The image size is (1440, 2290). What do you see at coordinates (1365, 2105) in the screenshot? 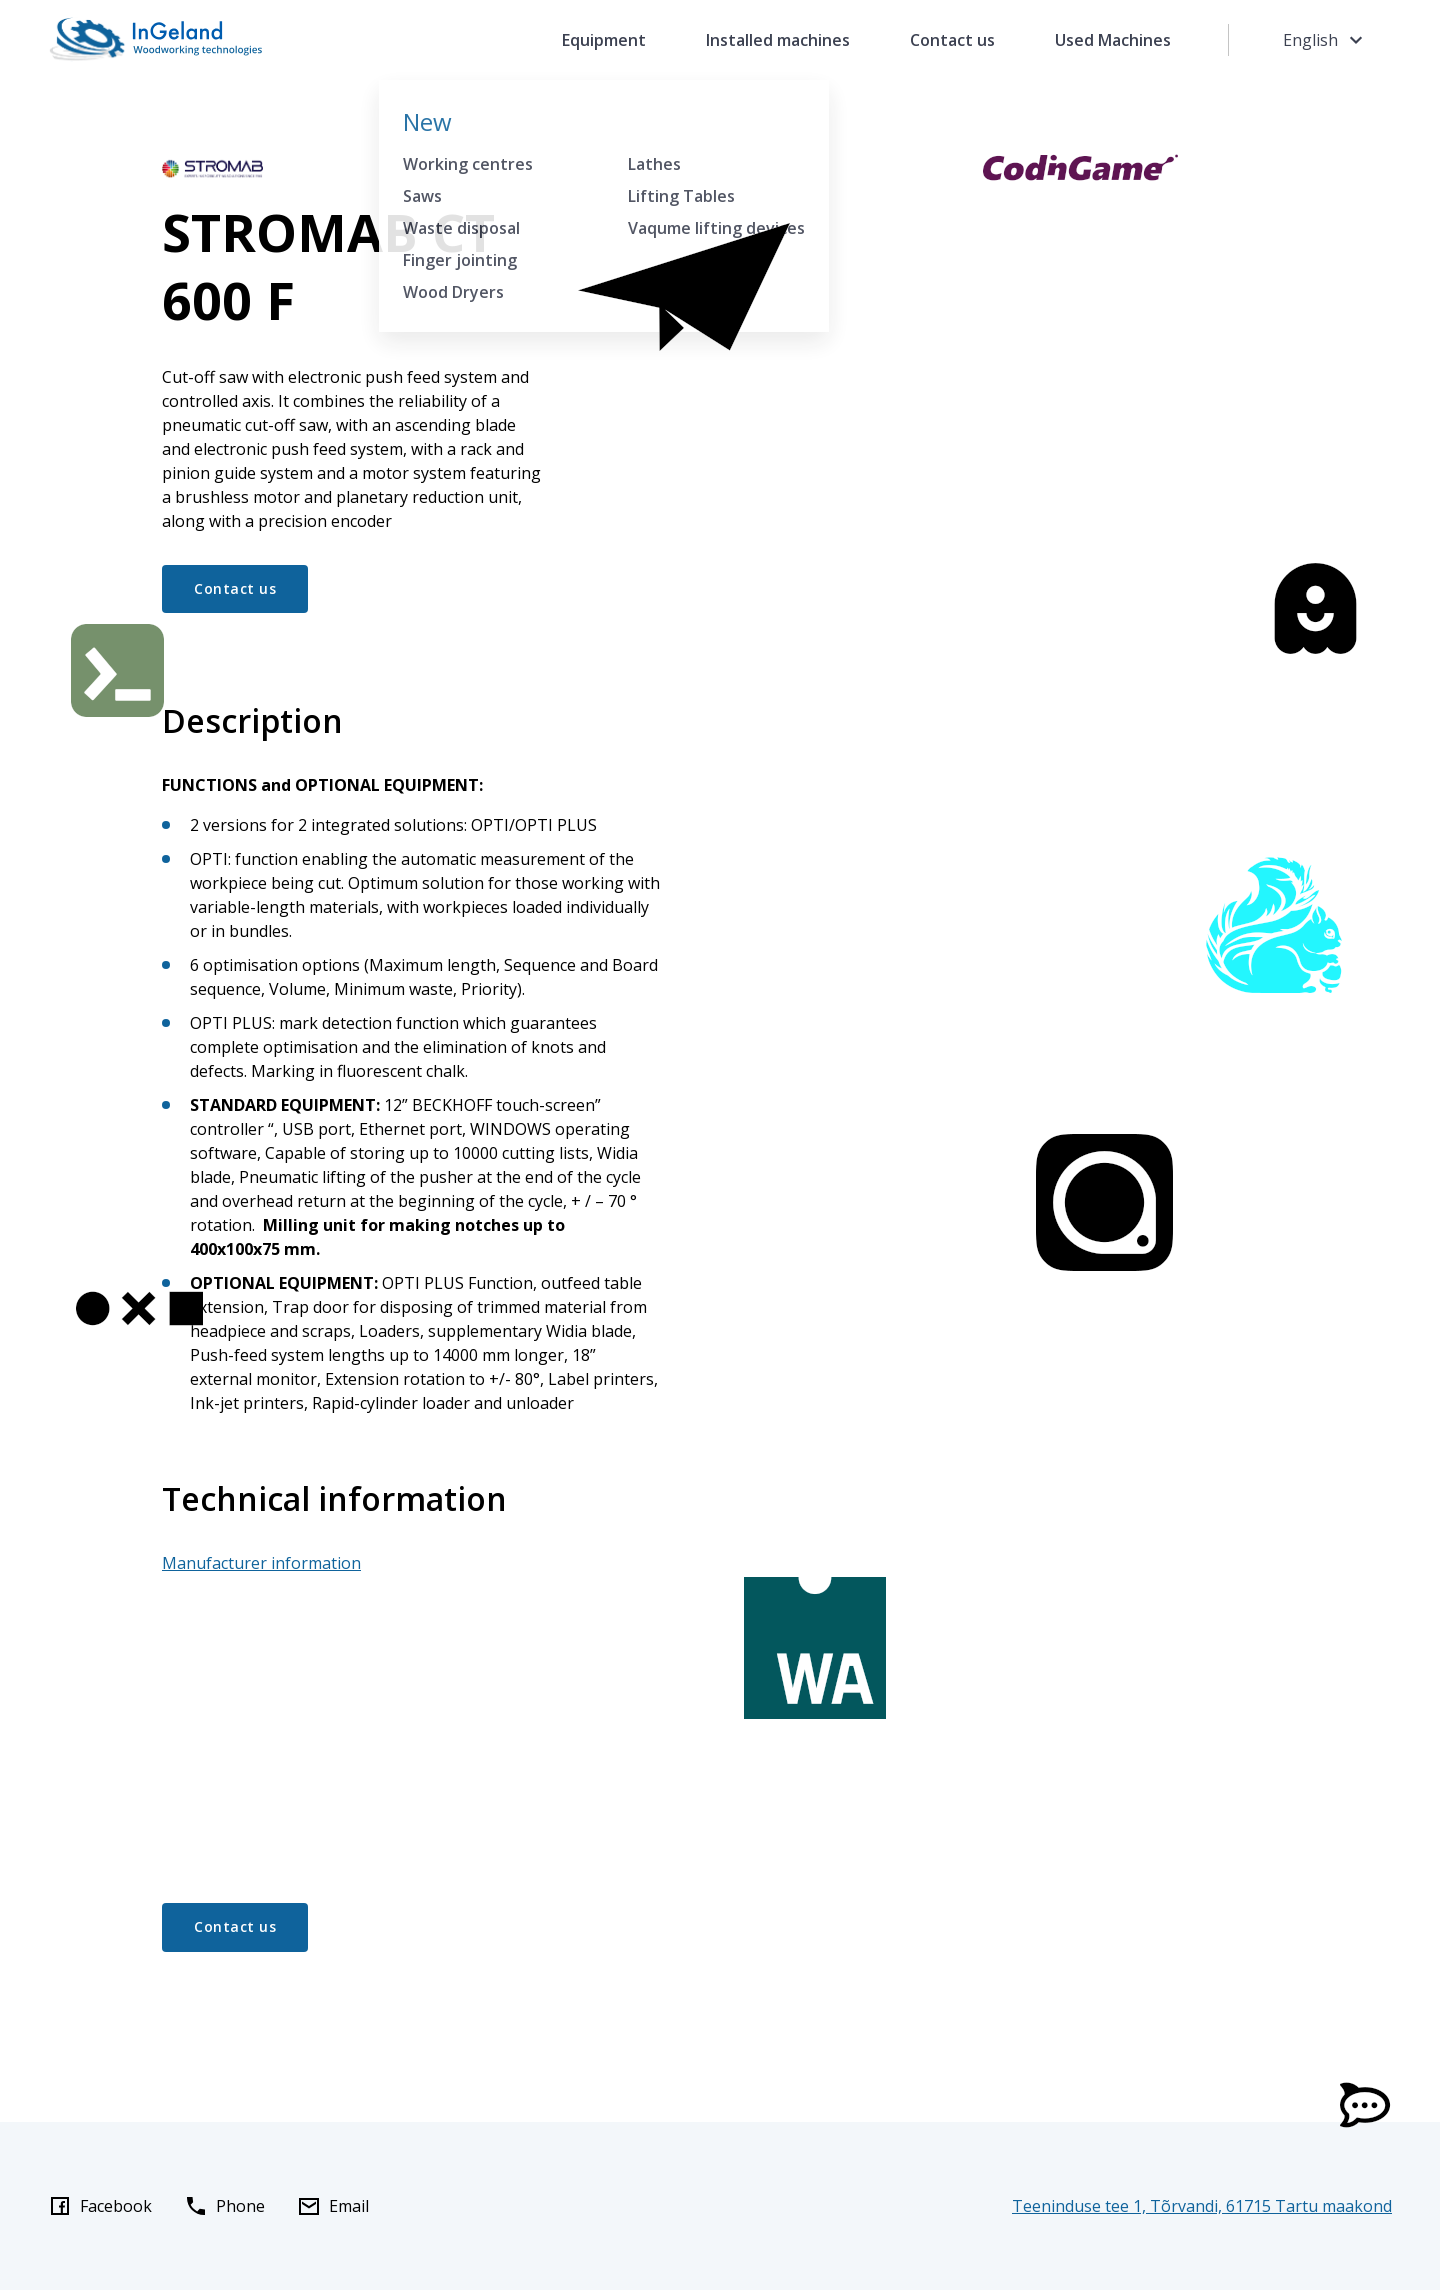
I see `open Rocket.Chat messaging app` at bounding box center [1365, 2105].